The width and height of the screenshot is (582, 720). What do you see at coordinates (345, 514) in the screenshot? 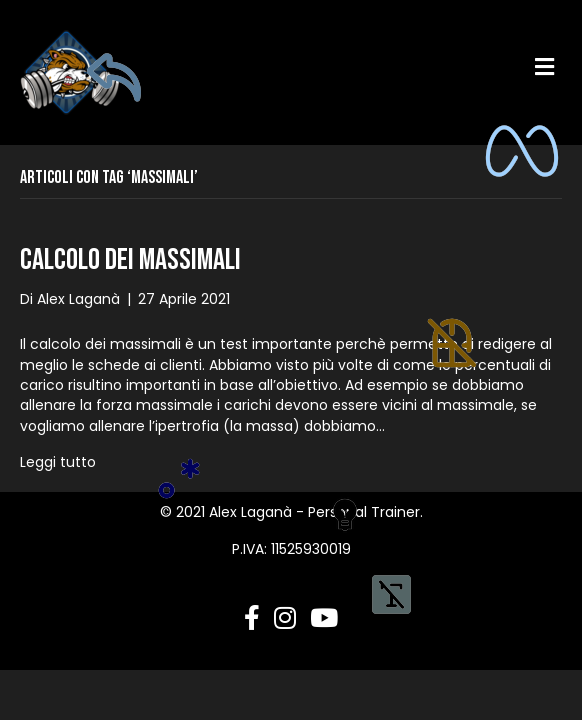
I see `access tips or ideas` at bounding box center [345, 514].